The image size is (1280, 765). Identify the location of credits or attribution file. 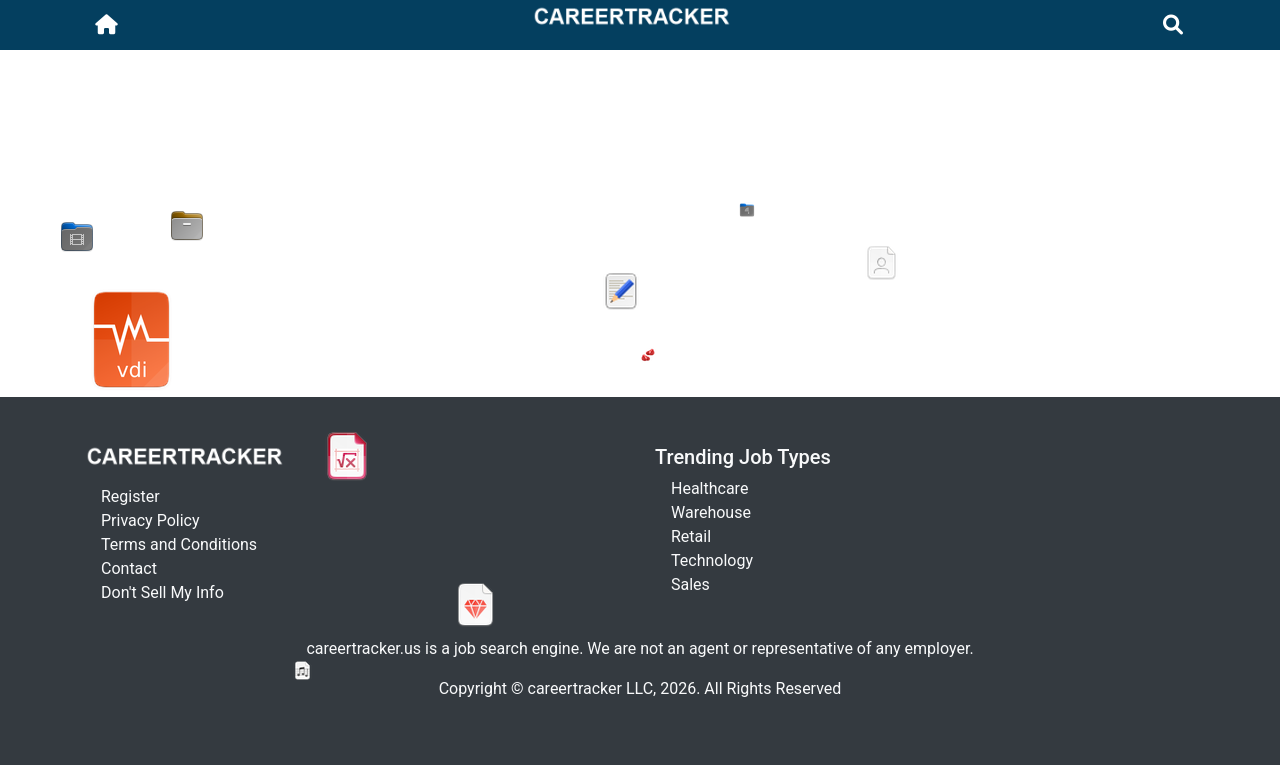
(881, 262).